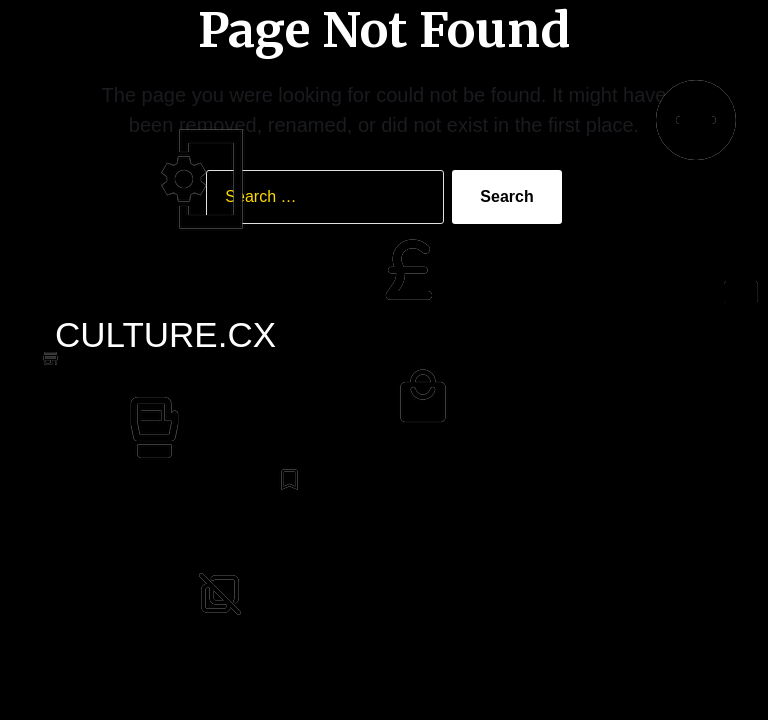 The width and height of the screenshot is (768, 720). Describe the element at coordinates (423, 397) in the screenshot. I see `open shopping or store section` at that location.